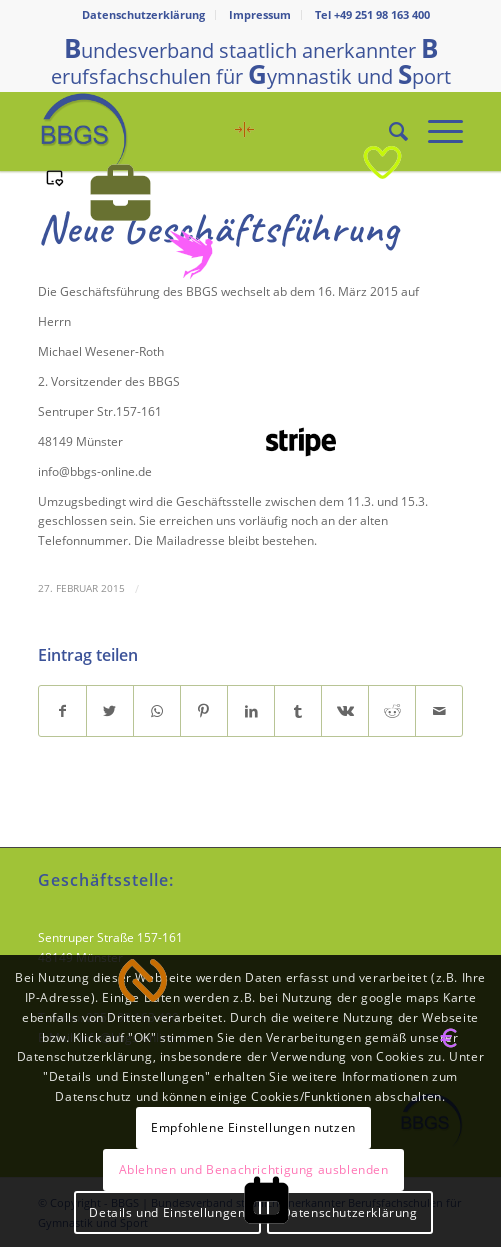 Image resolution: width=501 pixels, height=1247 pixels. I want to click on studiovinari brand logo, so click(190, 254).